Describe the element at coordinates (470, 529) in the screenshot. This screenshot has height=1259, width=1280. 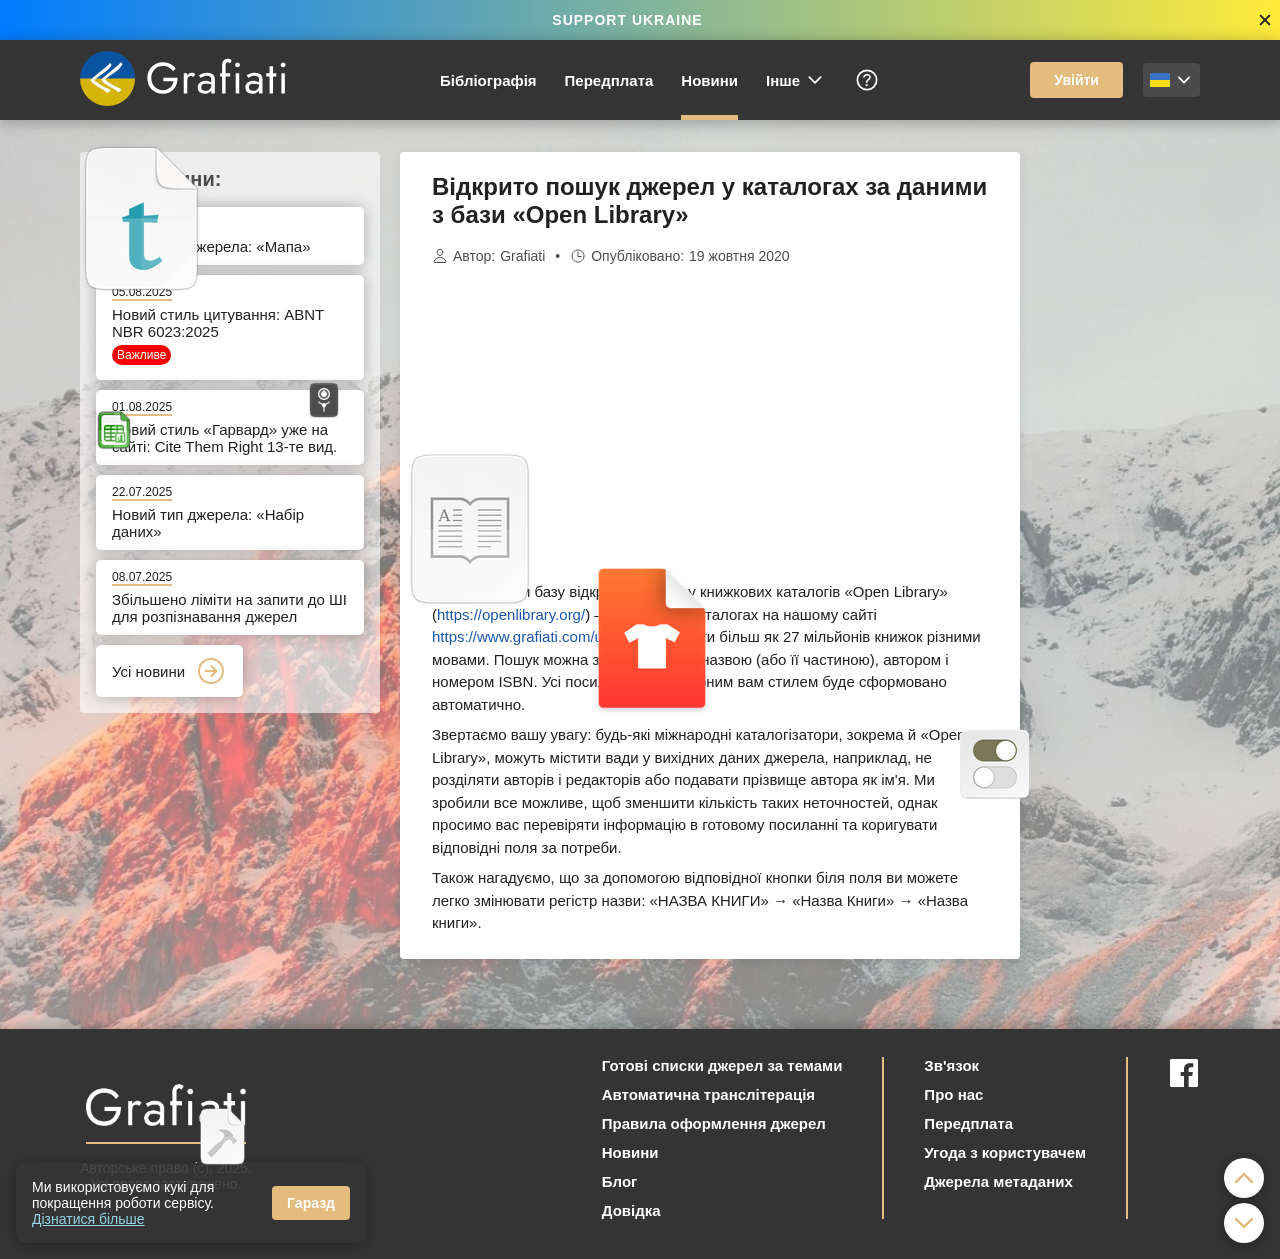
I see `a mobipocket ebook file` at that location.